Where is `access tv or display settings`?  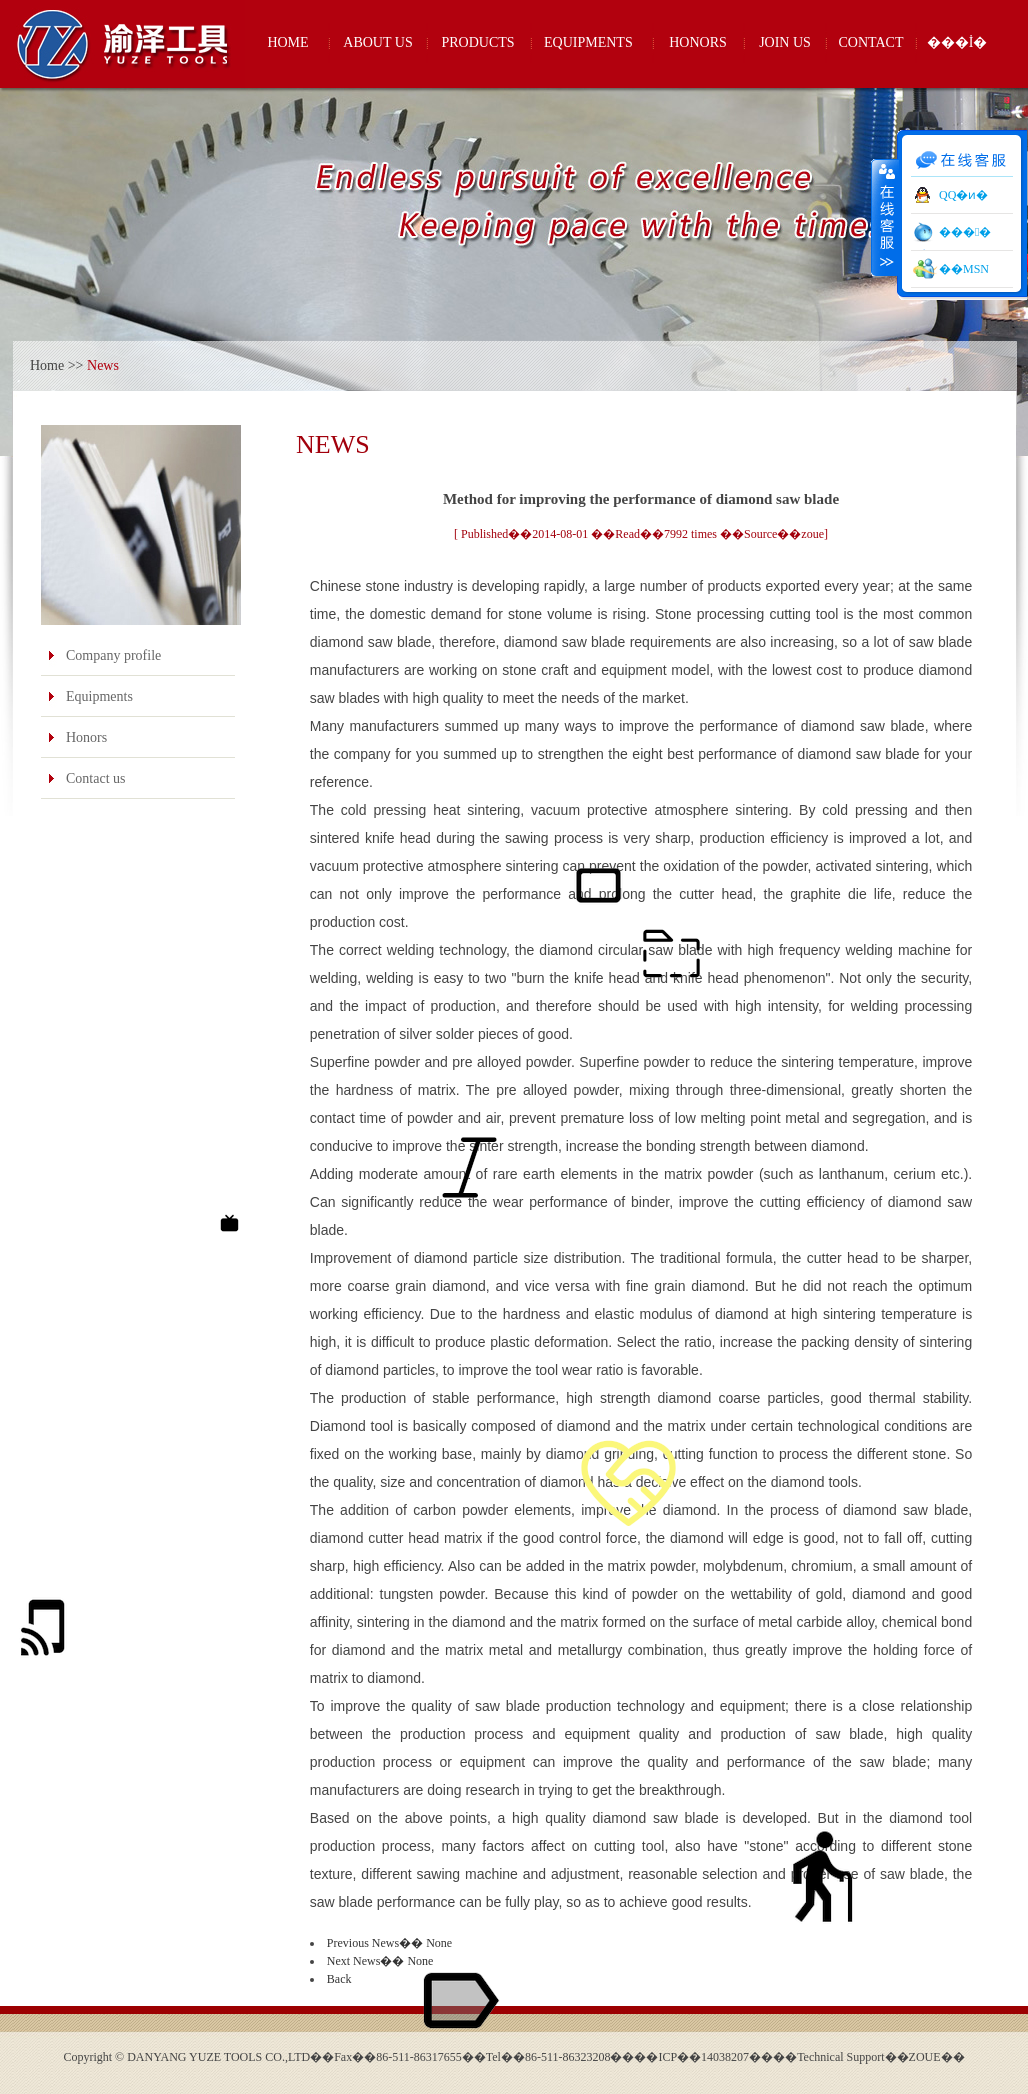 access tv or display settings is located at coordinates (229, 1223).